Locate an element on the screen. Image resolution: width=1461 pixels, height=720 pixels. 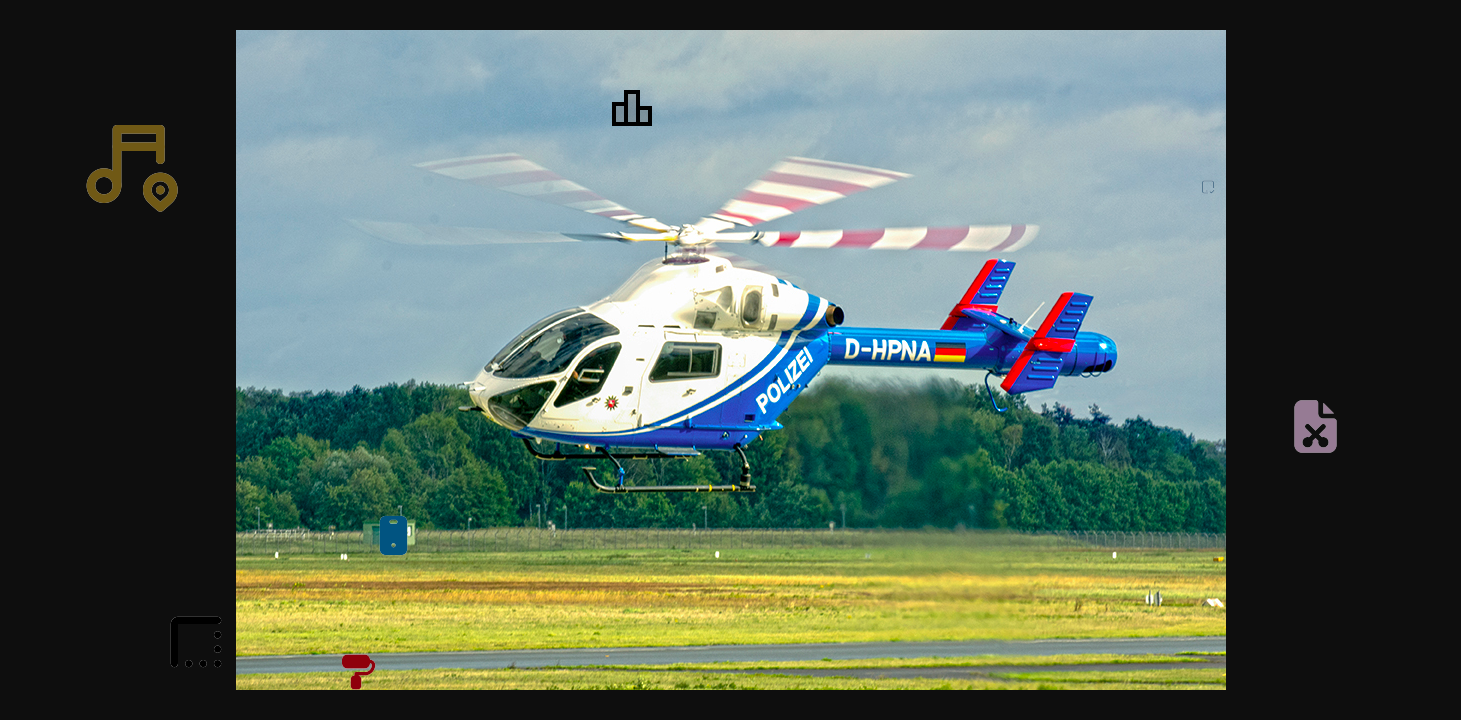
apply border to top and left edges is located at coordinates (196, 642).